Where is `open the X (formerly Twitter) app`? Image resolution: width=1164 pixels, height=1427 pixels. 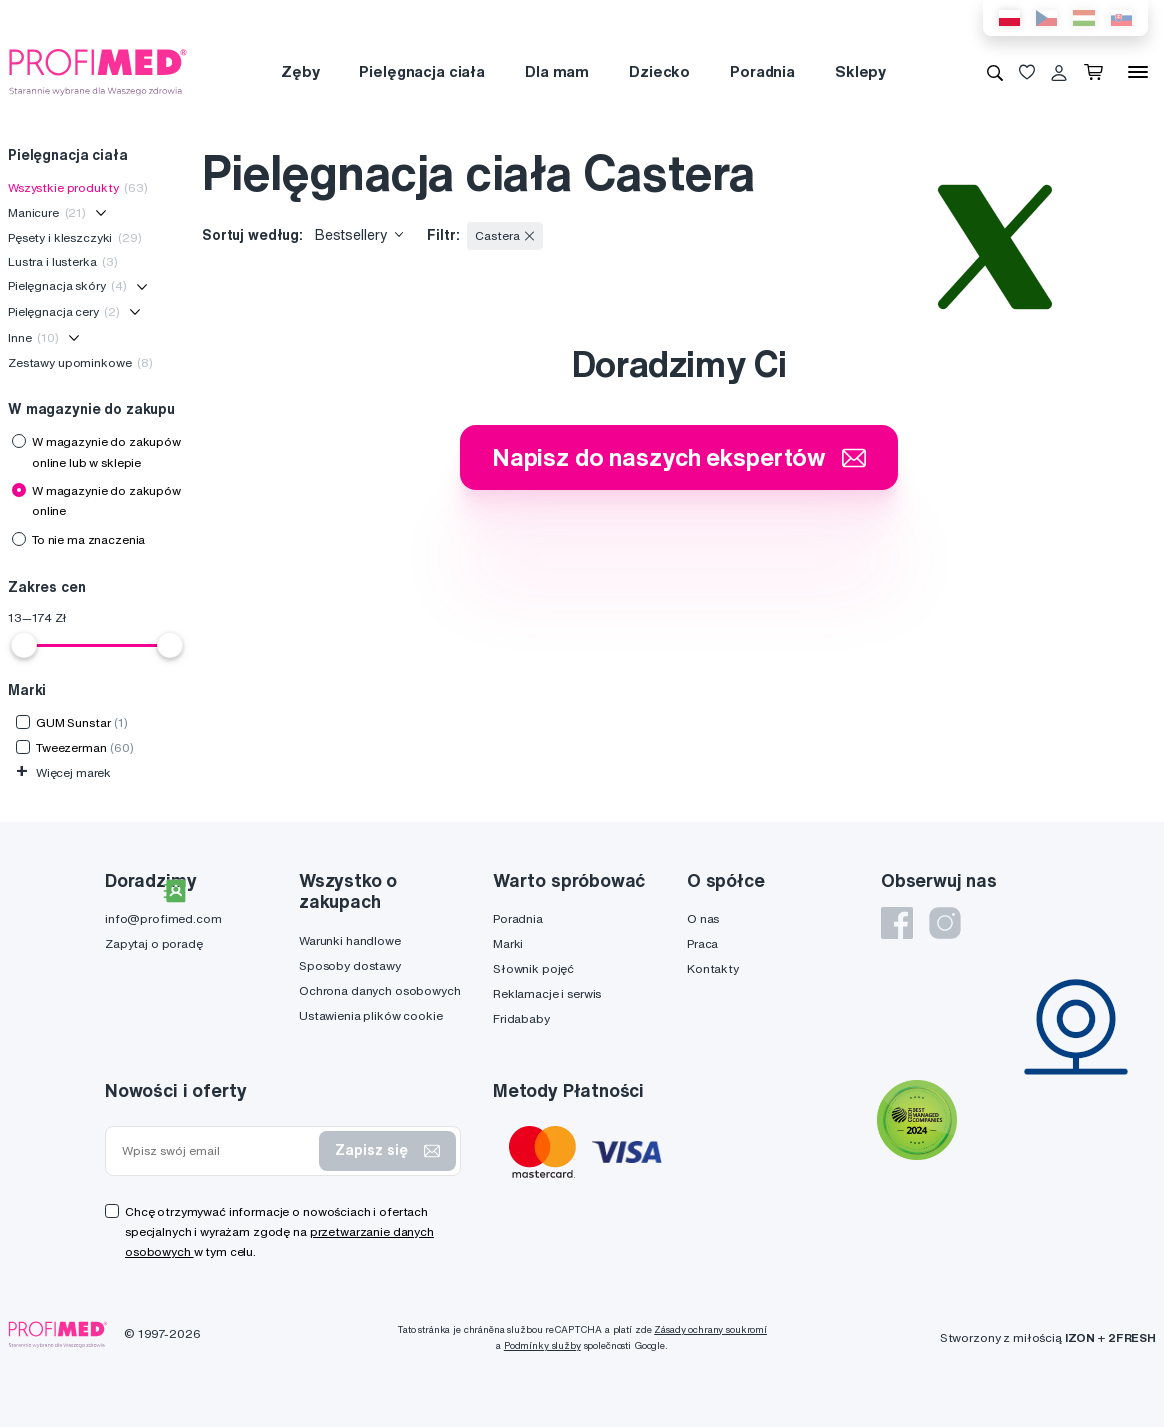
open the X (formerly Twitter) app is located at coordinates (995, 247).